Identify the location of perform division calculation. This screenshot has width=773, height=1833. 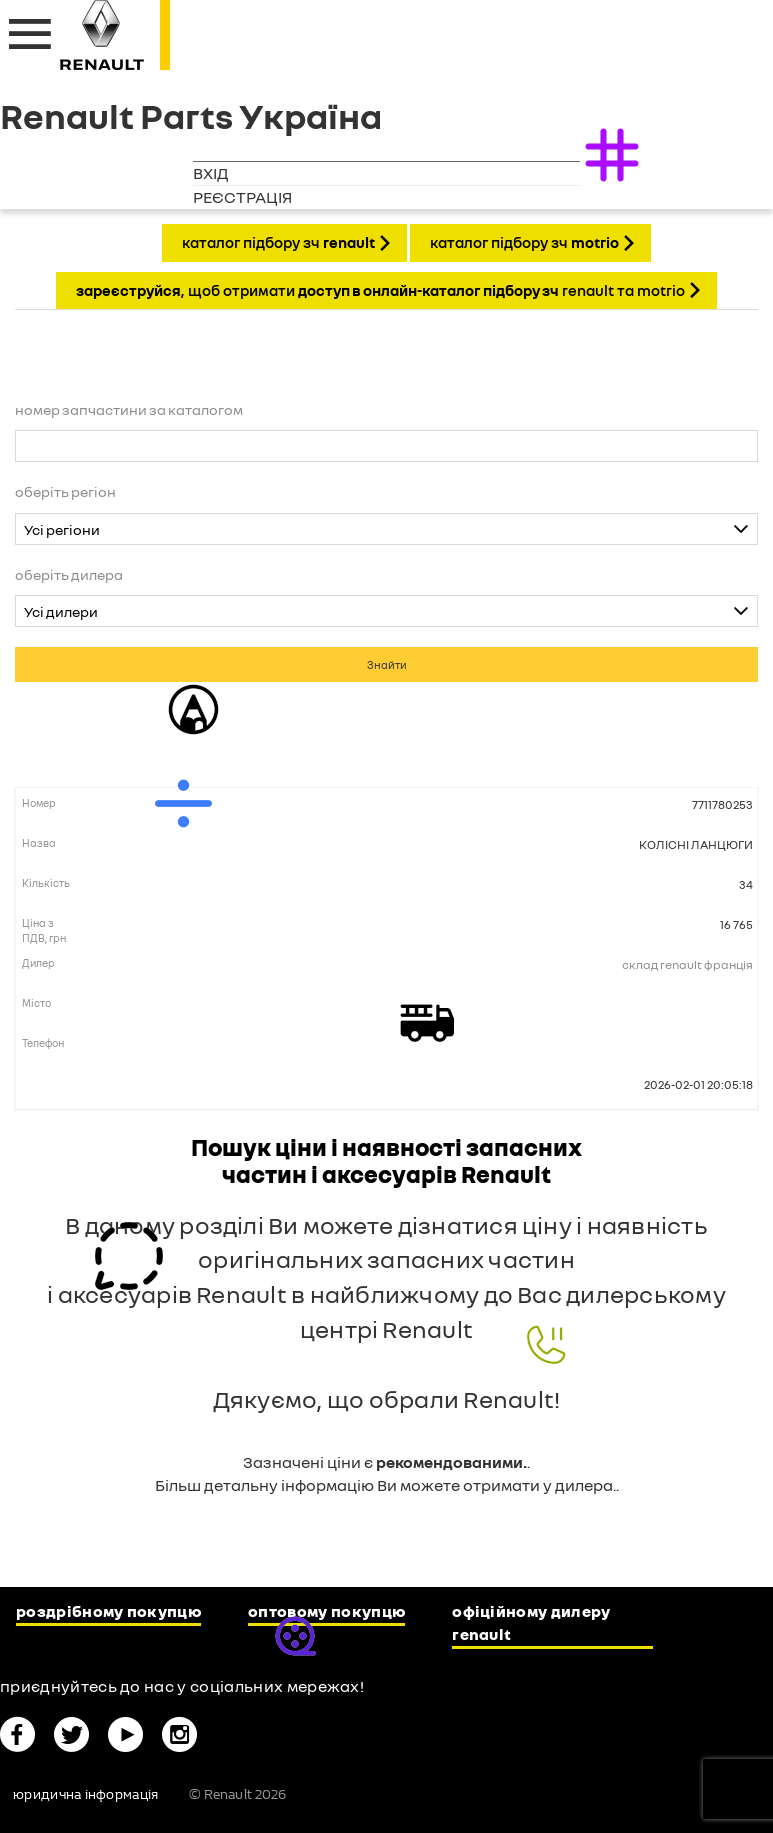
(183, 803).